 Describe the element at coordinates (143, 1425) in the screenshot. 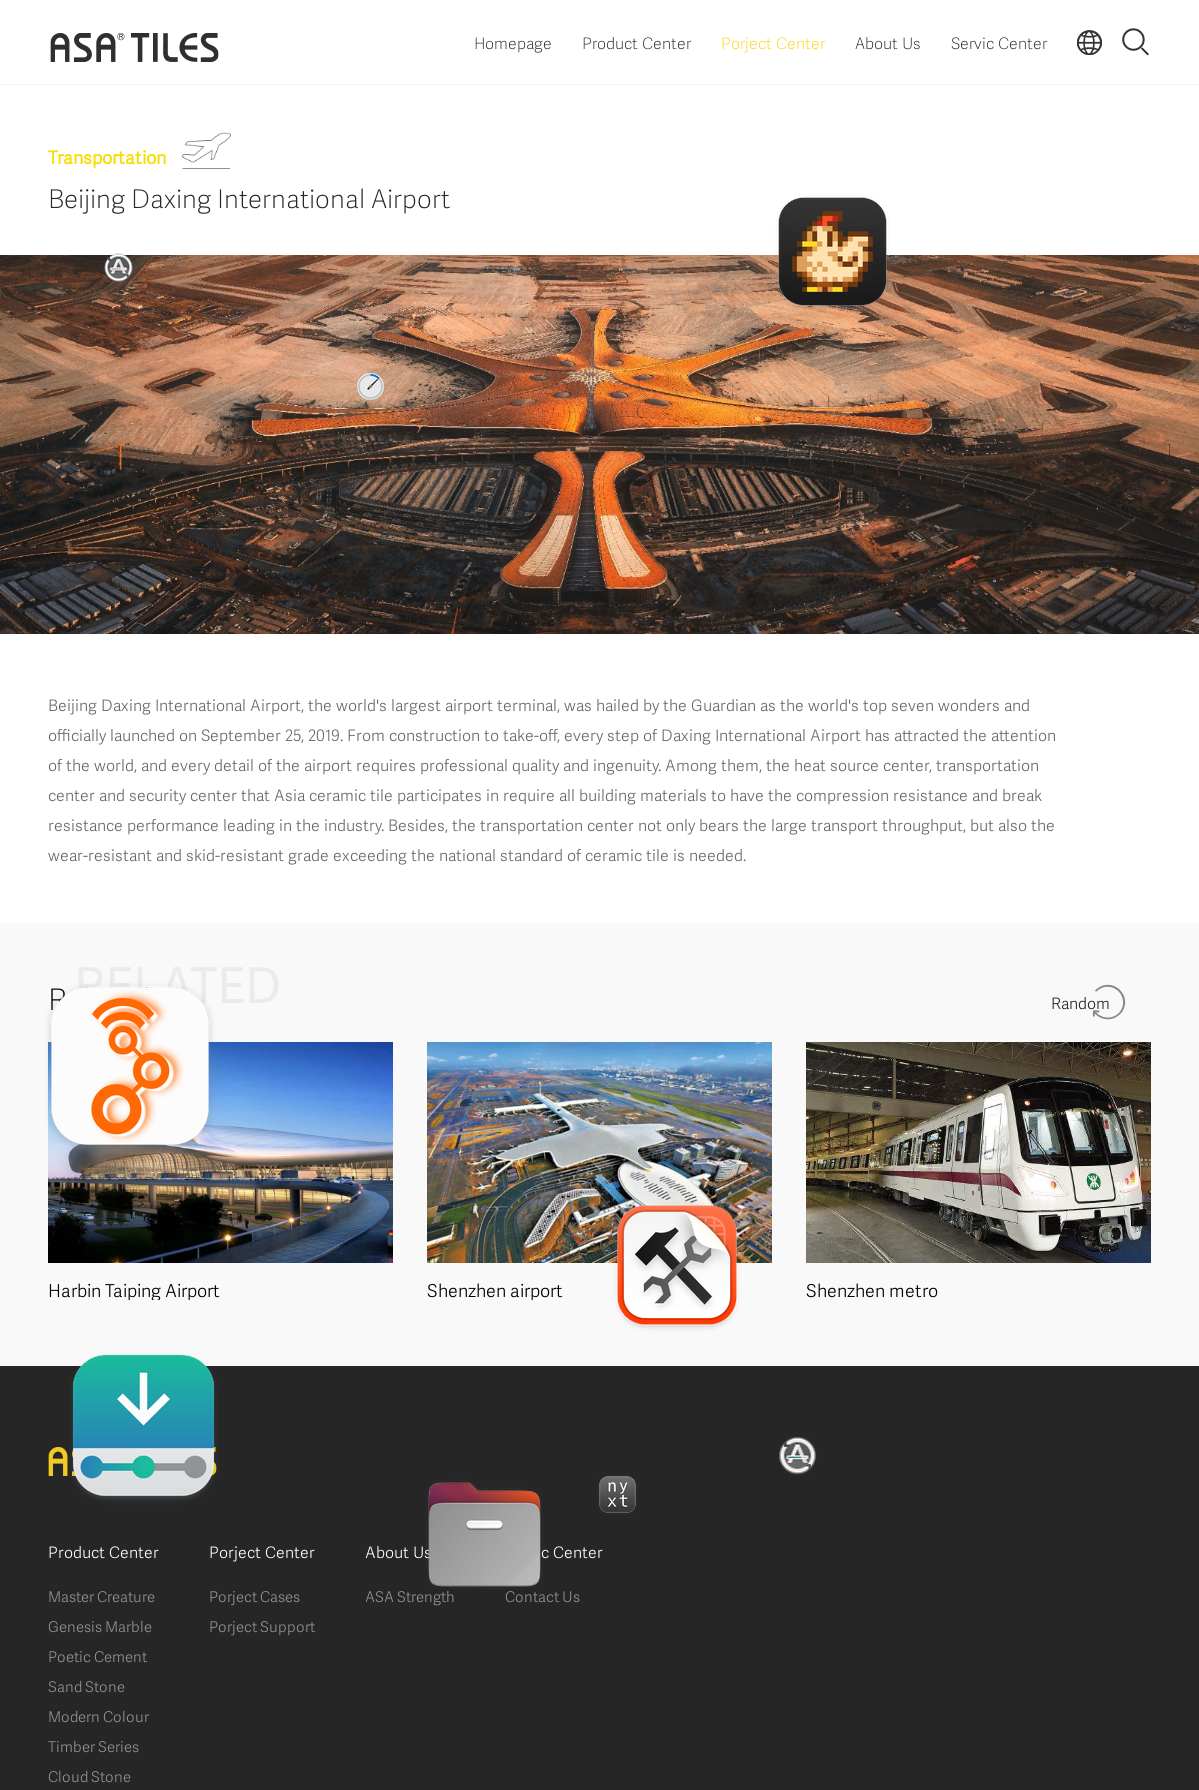

I see `open the ubiquity installer application` at that location.